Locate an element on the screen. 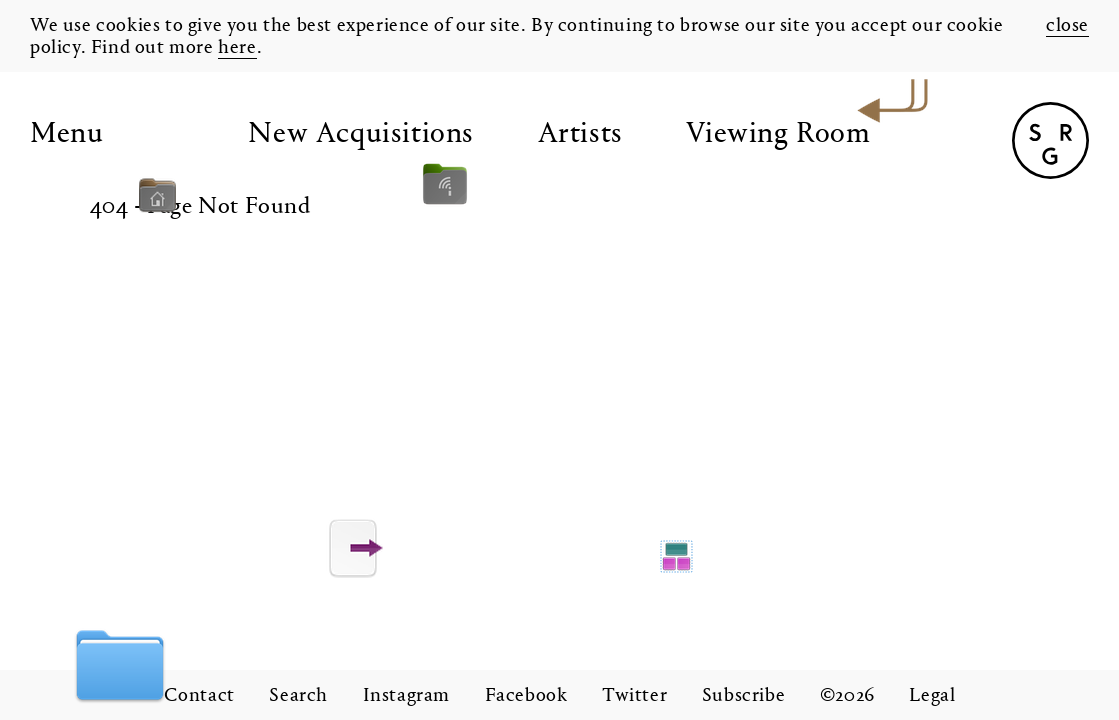 The width and height of the screenshot is (1119, 720). access your home folder is located at coordinates (157, 194).